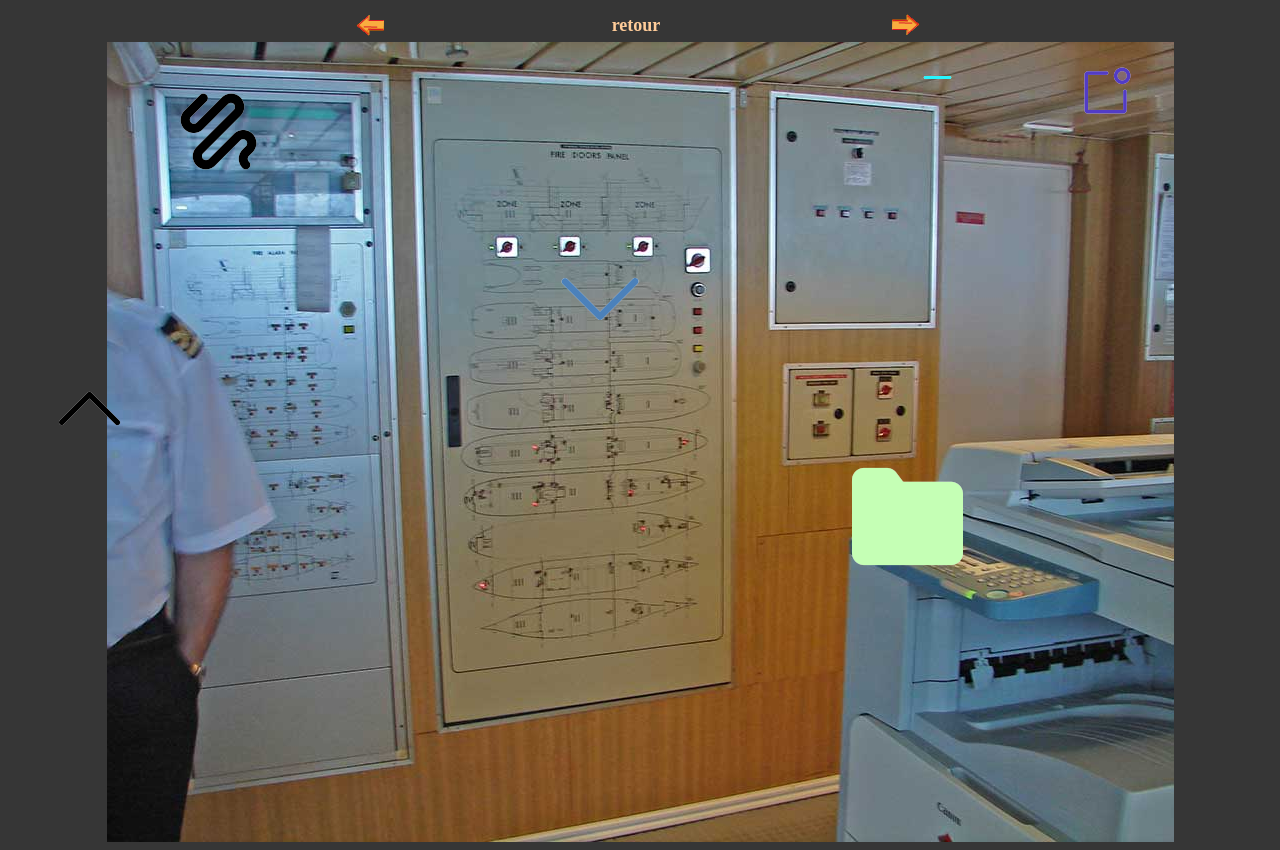  I want to click on open folder or directory, so click(907, 516).